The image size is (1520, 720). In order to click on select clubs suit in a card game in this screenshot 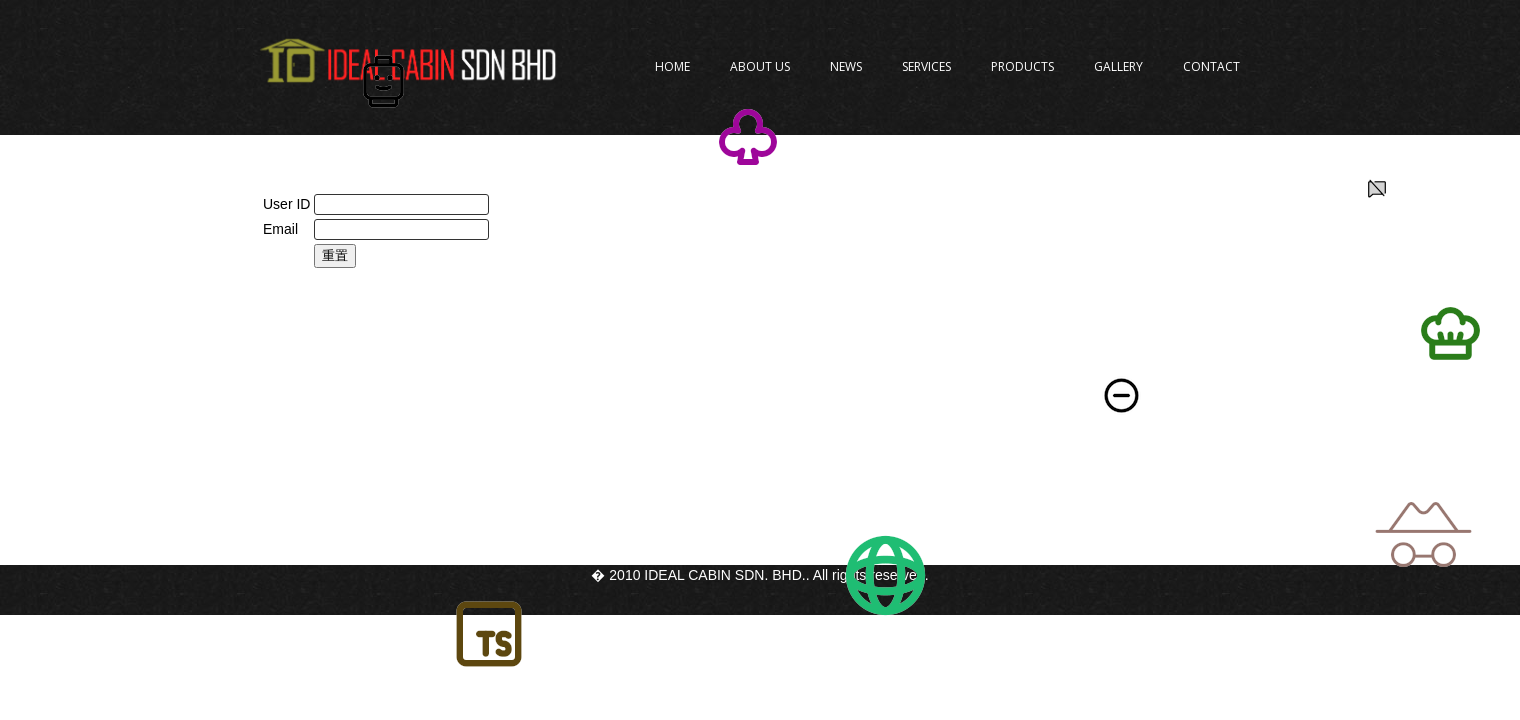, I will do `click(748, 138)`.